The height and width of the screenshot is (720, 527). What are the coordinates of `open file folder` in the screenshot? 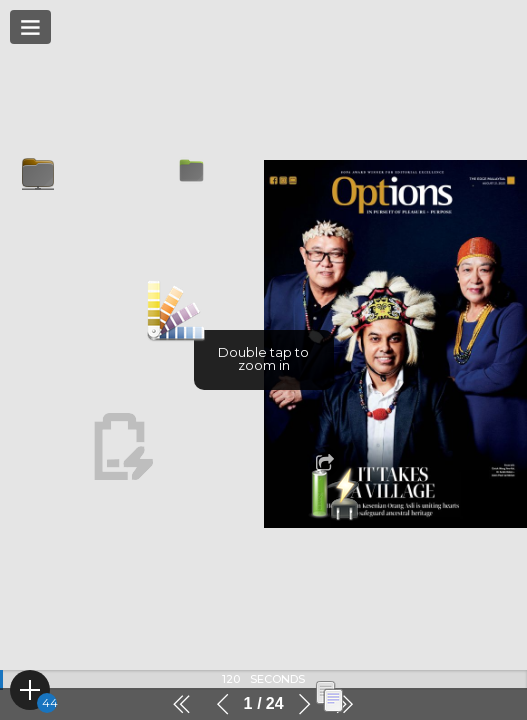 It's located at (191, 170).